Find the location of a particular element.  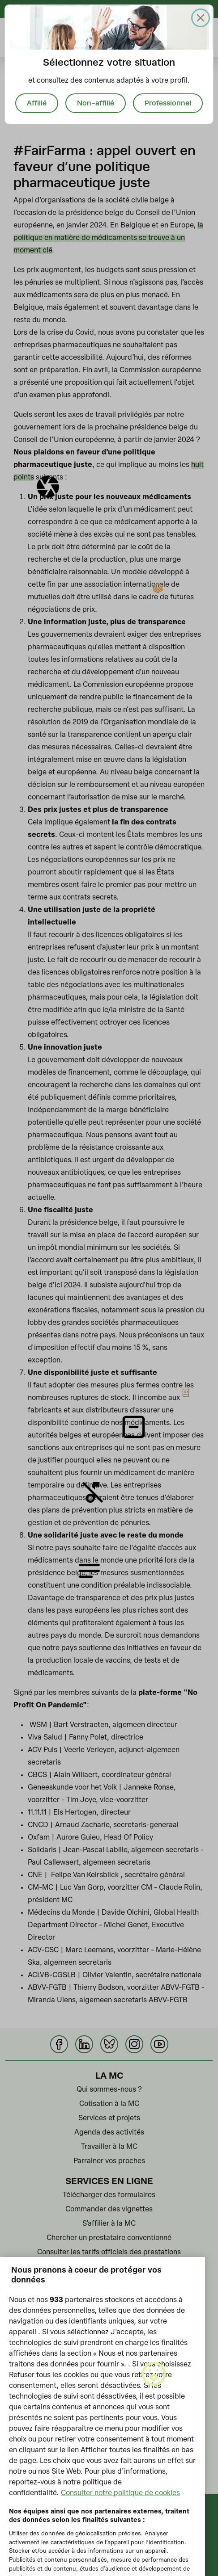

react with surprise to a message or post is located at coordinates (154, 2374).